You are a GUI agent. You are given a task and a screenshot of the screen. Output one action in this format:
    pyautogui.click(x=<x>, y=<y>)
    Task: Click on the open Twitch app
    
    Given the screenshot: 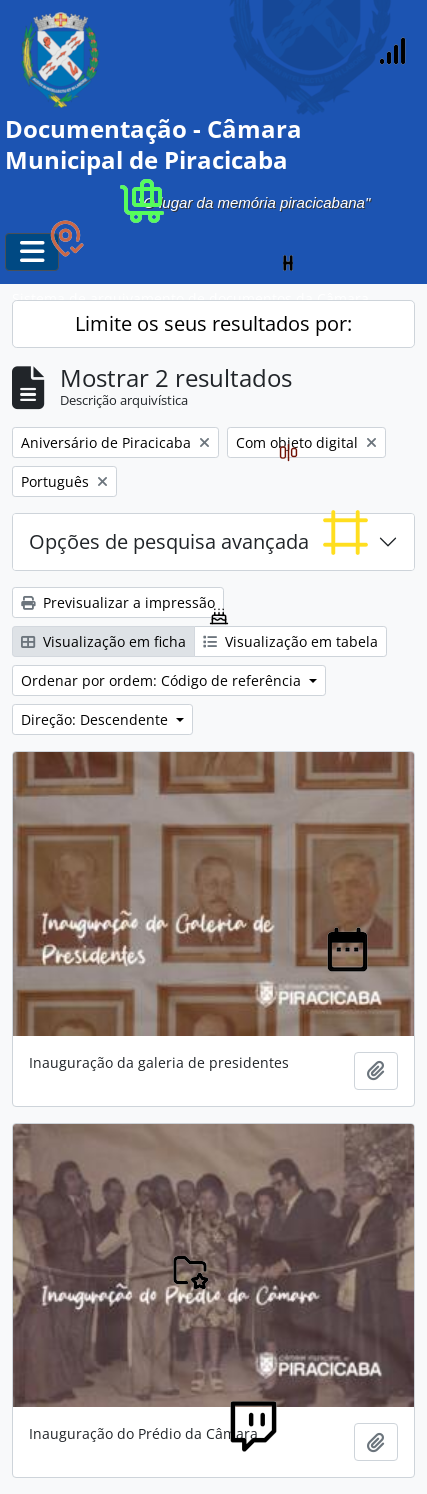 What is the action you would take?
    pyautogui.click(x=253, y=1426)
    